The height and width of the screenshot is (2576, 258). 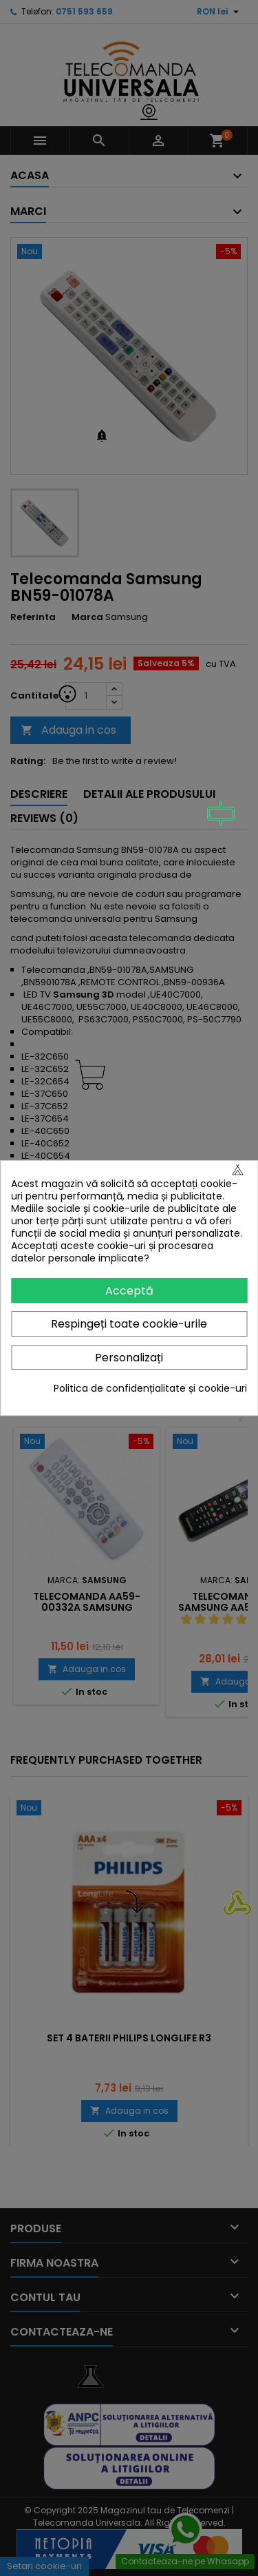 What do you see at coordinates (221, 814) in the screenshot?
I see `center align element horizontally` at bounding box center [221, 814].